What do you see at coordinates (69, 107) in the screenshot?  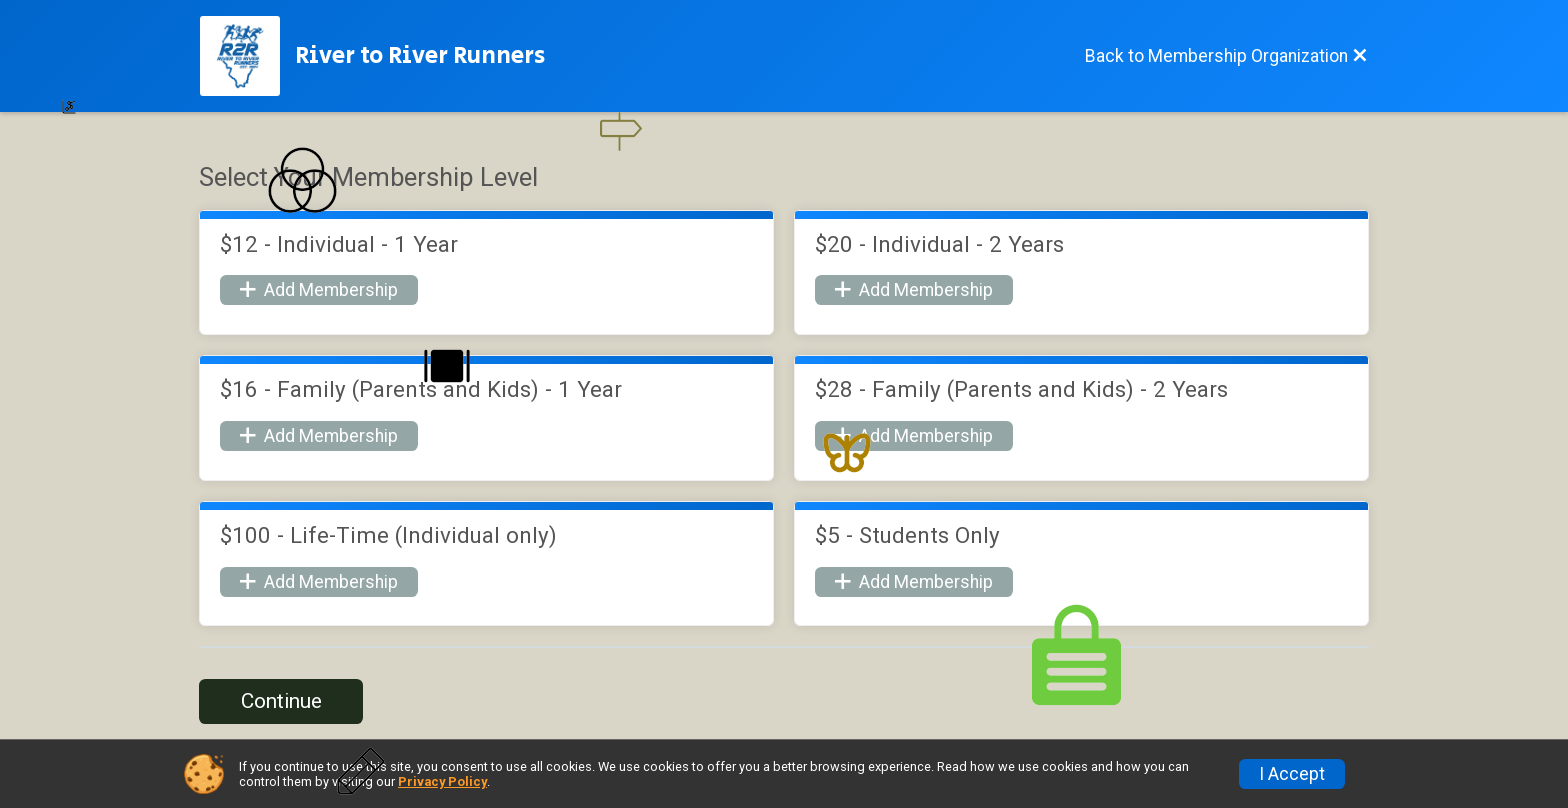 I see `view network analytics or graph data` at bounding box center [69, 107].